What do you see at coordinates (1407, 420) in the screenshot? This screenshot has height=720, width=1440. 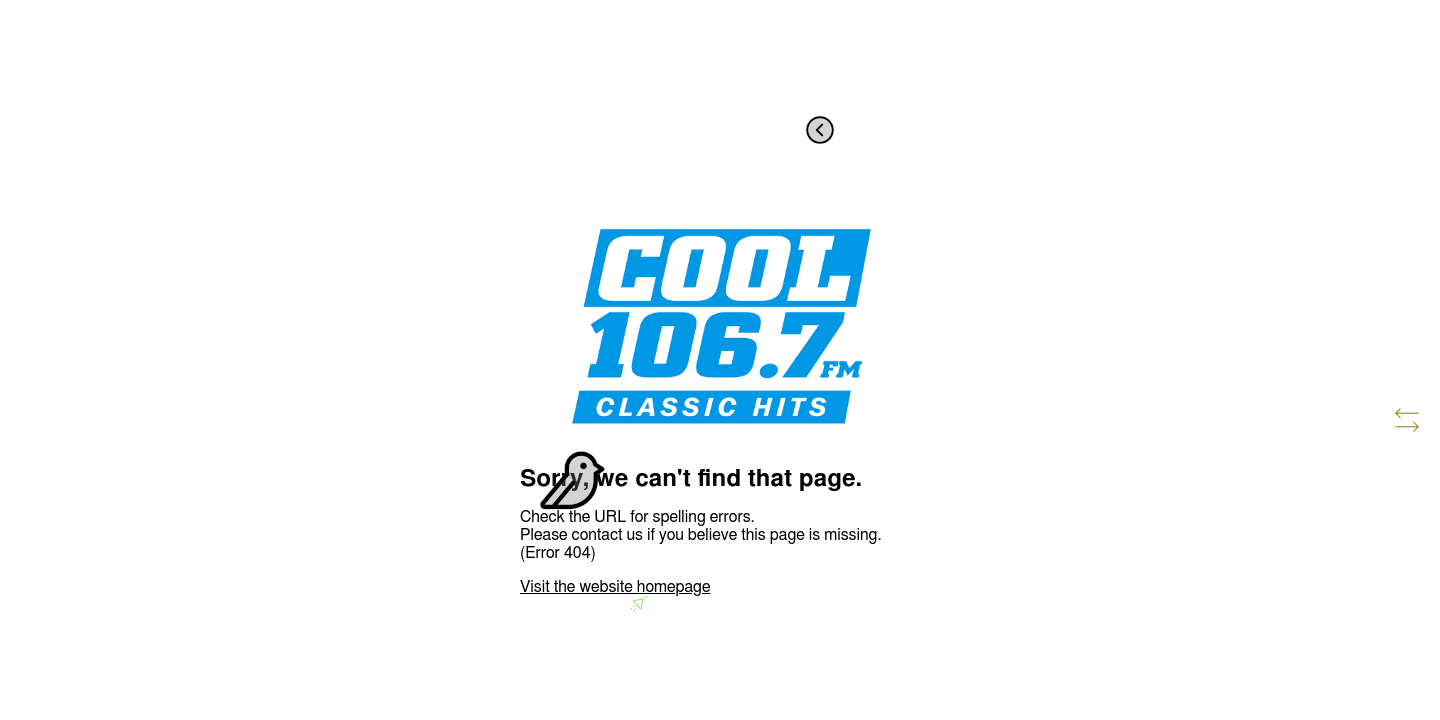 I see `swap or exchange items` at bounding box center [1407, 420].